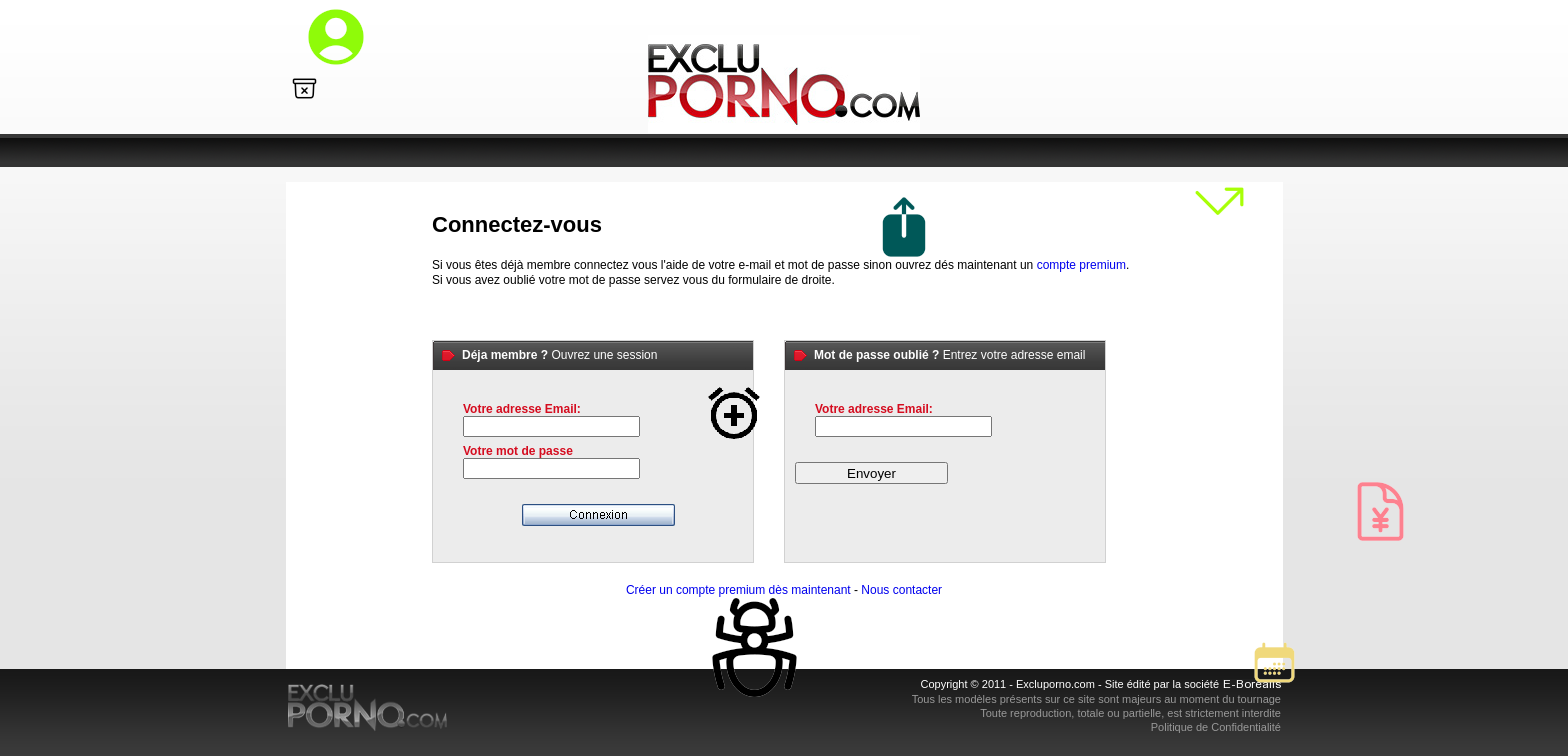 This screenshot has width=1568, height=756. What do you see at coordinates (754, 647) in the screenshot?
I see `report a bug or issue` at bounding box center [754, 647].